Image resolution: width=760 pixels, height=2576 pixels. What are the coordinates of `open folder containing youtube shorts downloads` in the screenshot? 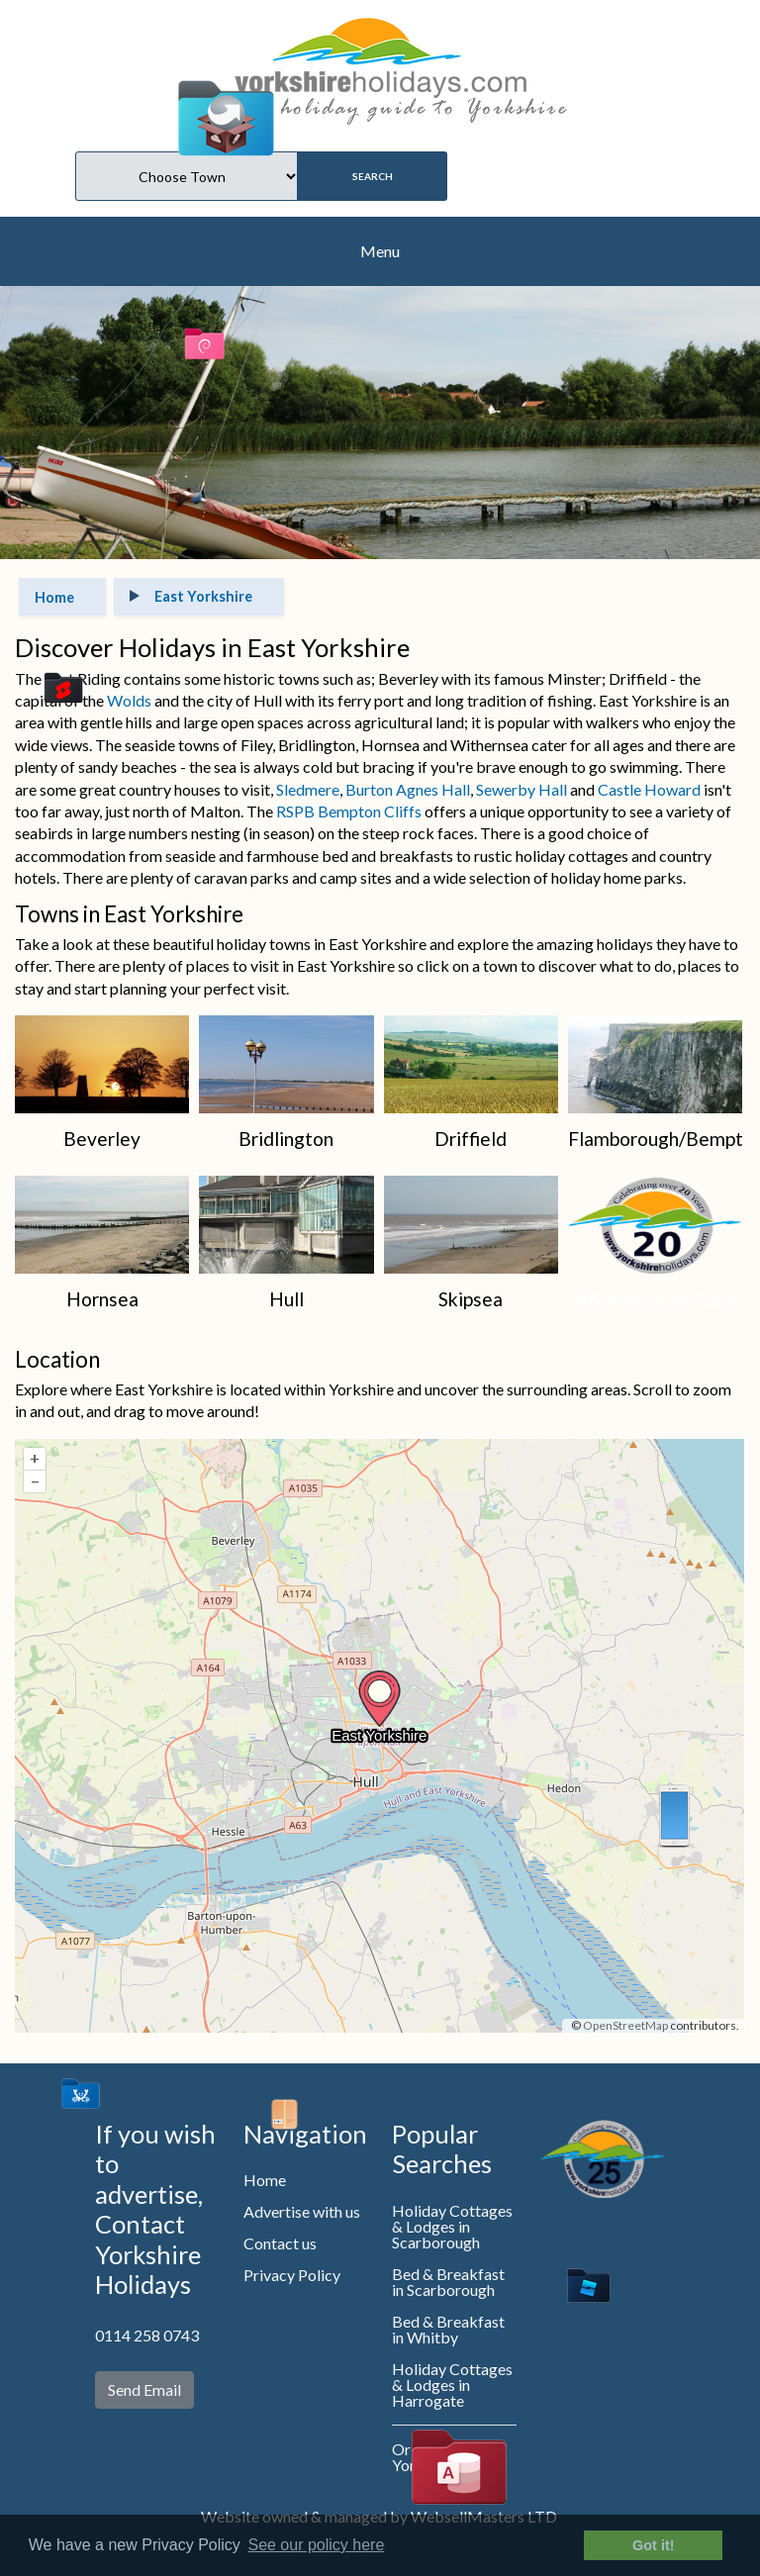 It's located at (63, 689).